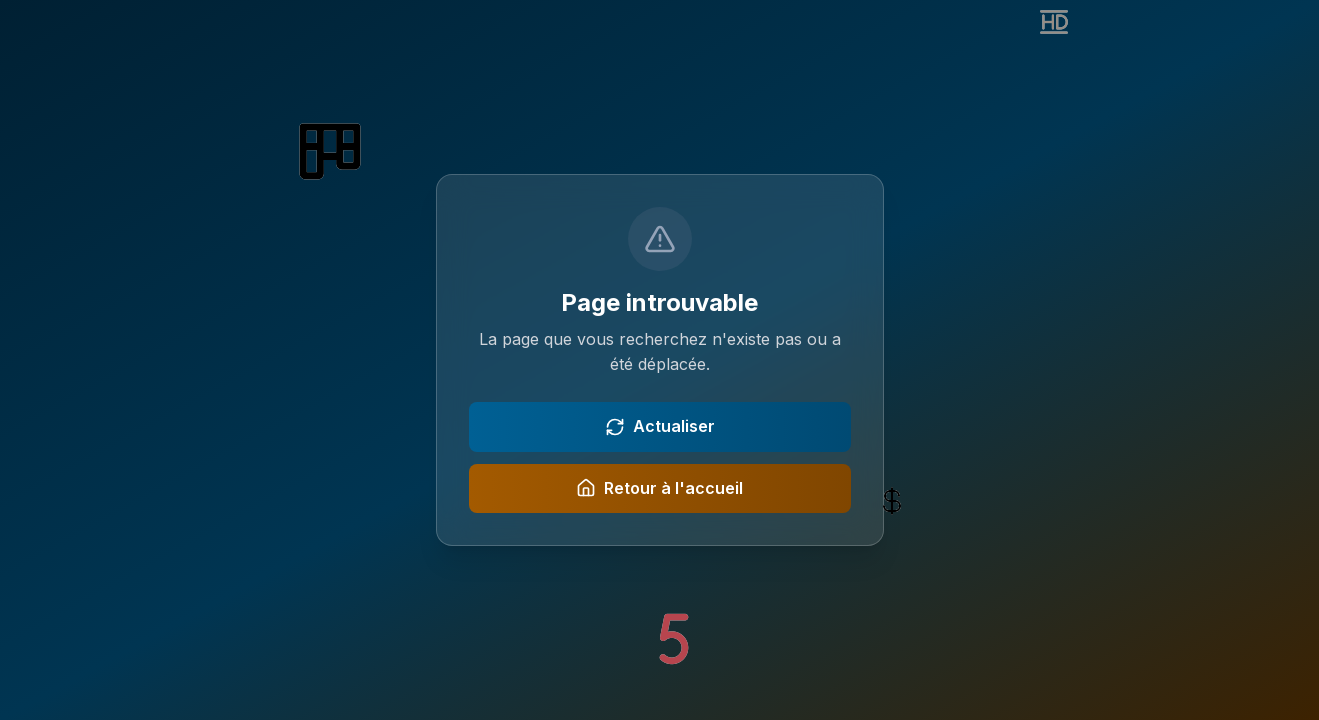 This screenshot has height=720, width=1319. I want to click on open kanban board view, so click(330, 149).